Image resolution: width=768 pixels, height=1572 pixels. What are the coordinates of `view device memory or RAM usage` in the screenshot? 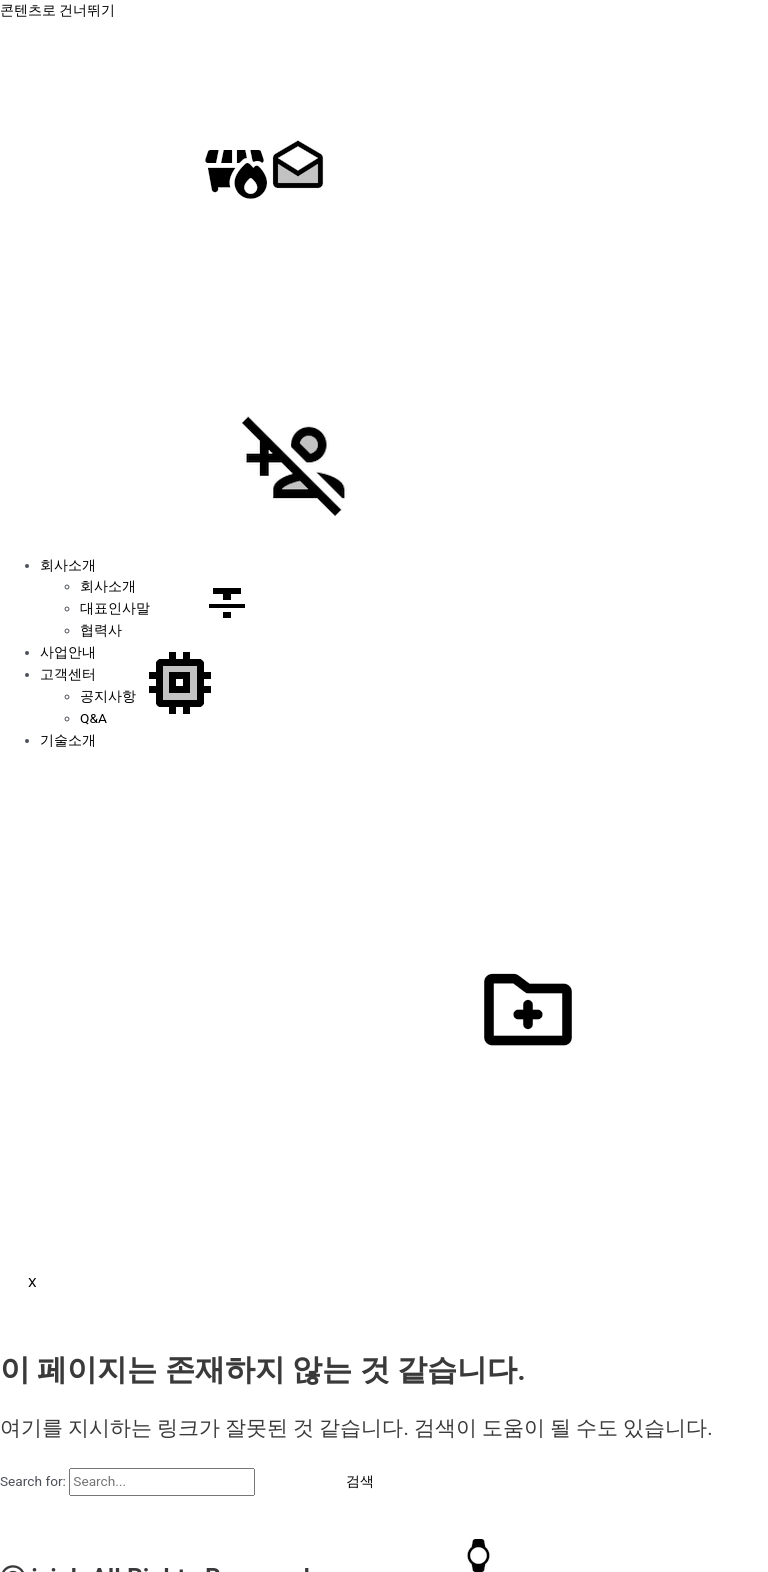 It's located at (180, 683).